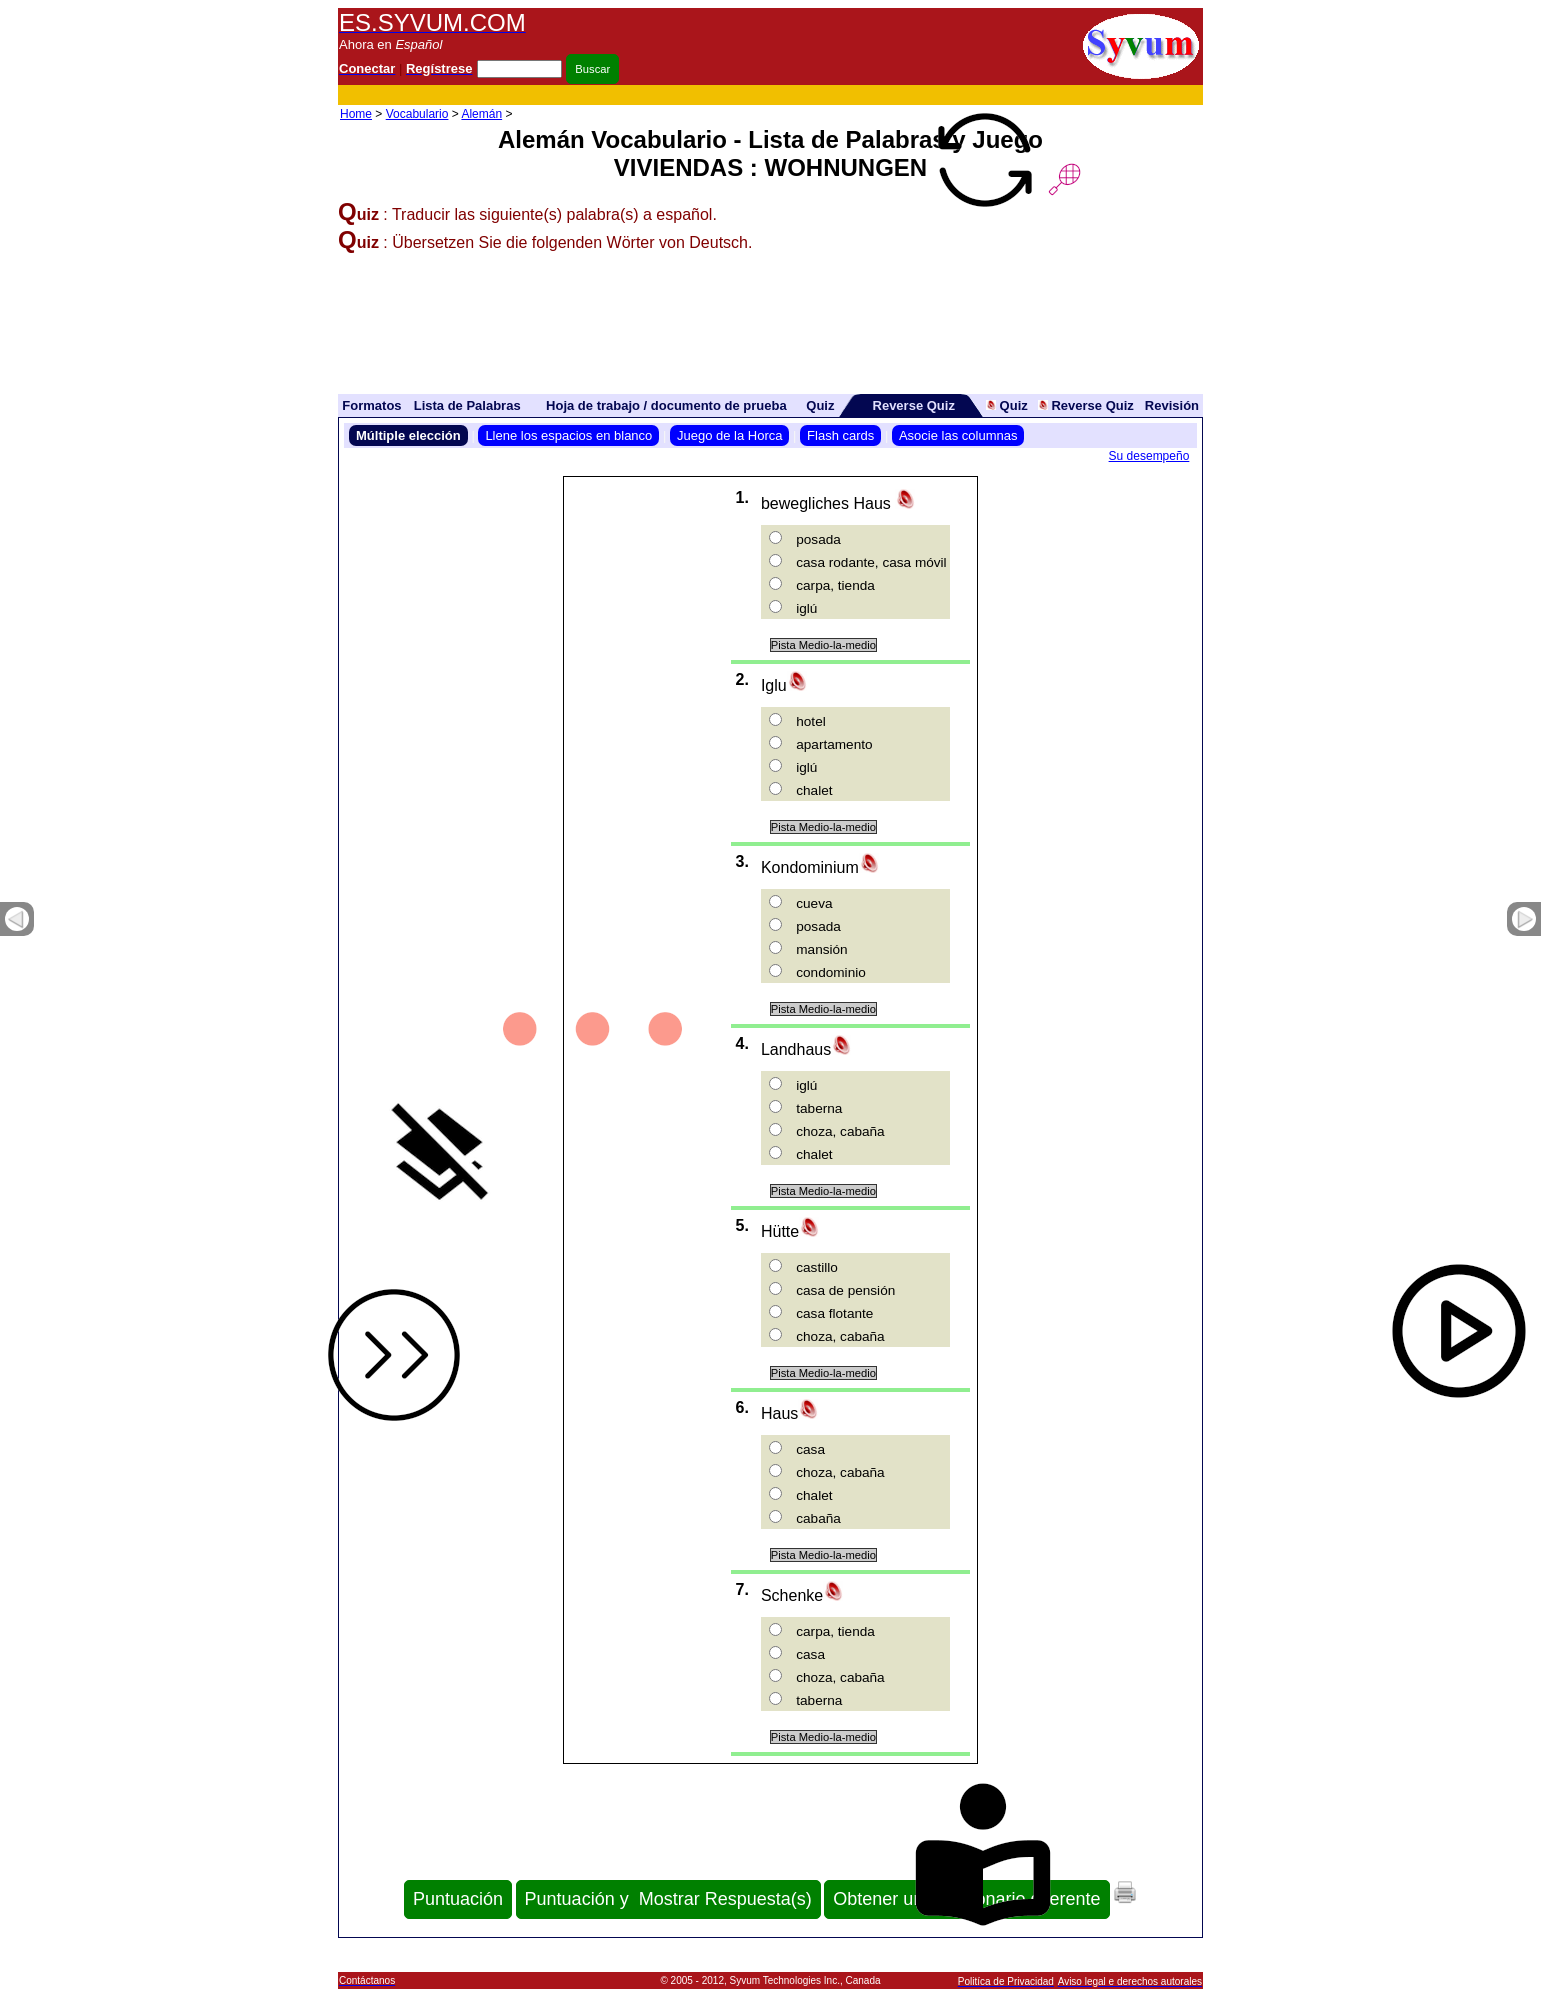  What do you see at coordinates (439, 1156) in the screenshot?
I see `clear all map layers` at bounding box center [439, 1156].